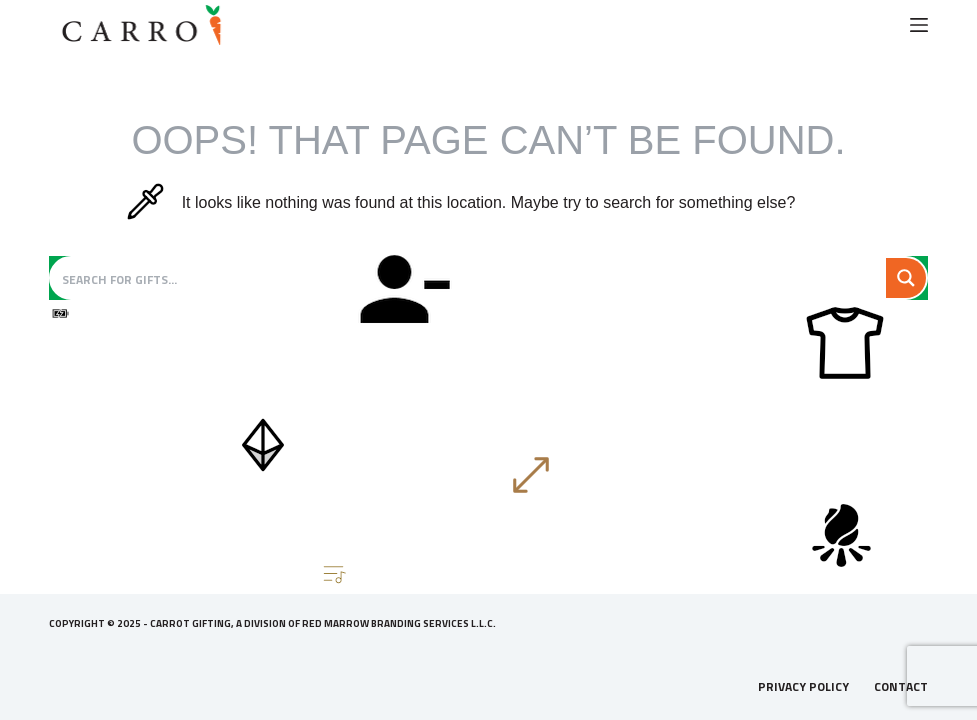  Describe the element at coordinates (403, 289) in the screenshot. I see `remove a contact or friend` at that location.